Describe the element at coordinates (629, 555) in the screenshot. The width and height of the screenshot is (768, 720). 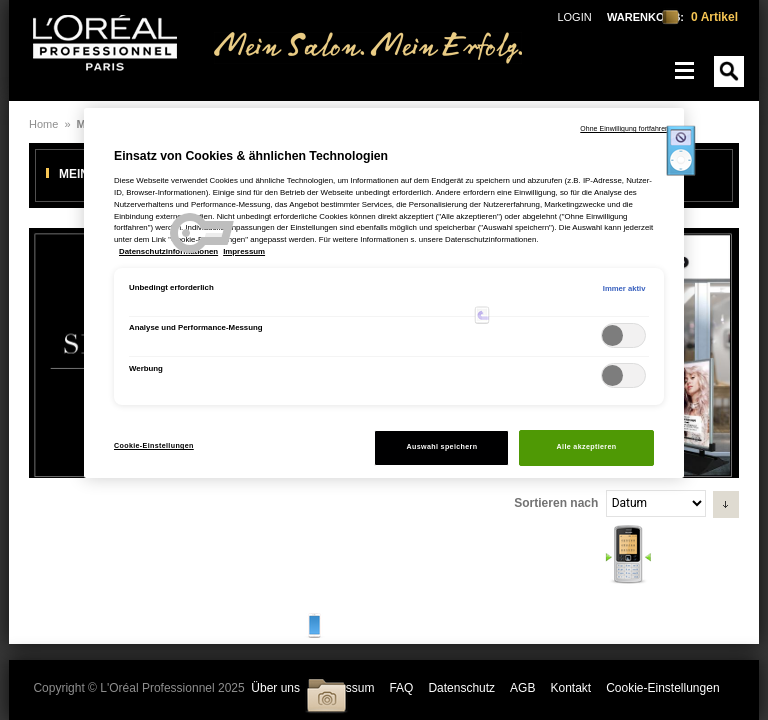
I see `indicates active cellular network connection` at that location.